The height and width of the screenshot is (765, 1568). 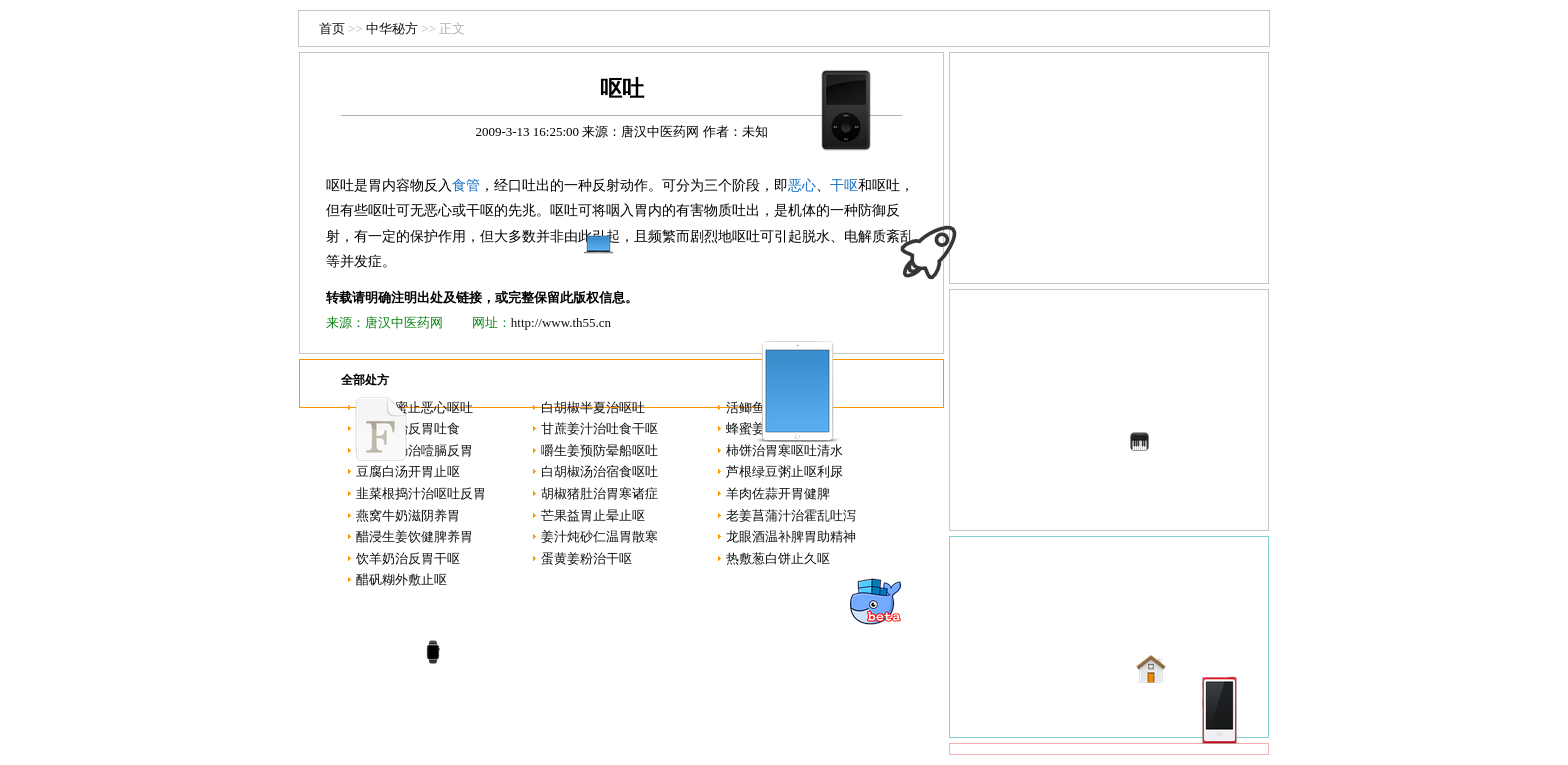 I want to click on launch applications or open app drawer, so click(x=928, y=252).